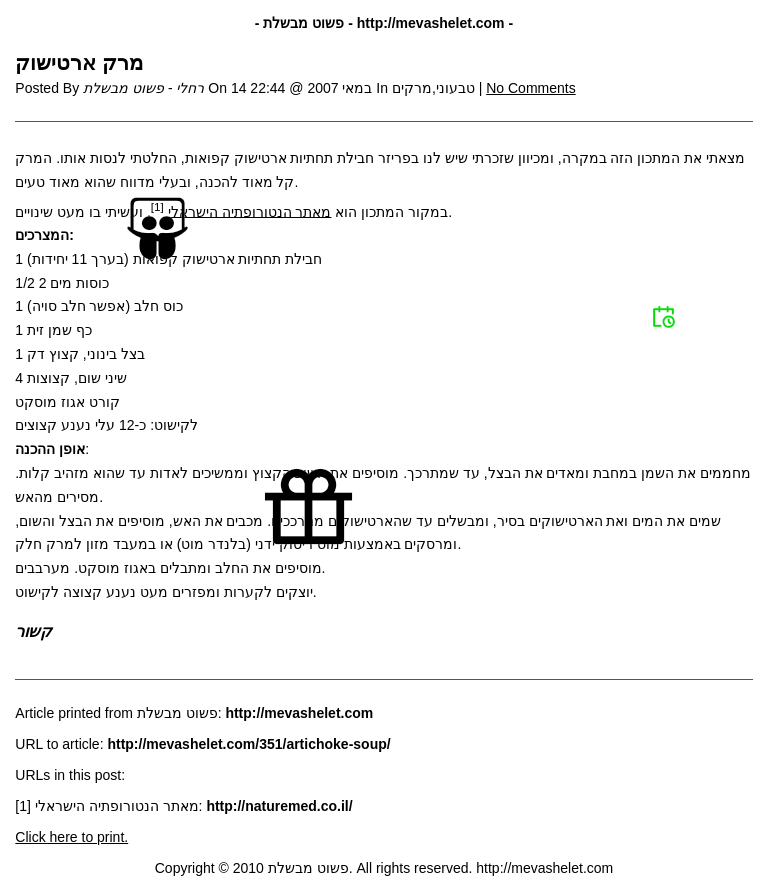  I want to click on open slideshare, so click(157, 228).